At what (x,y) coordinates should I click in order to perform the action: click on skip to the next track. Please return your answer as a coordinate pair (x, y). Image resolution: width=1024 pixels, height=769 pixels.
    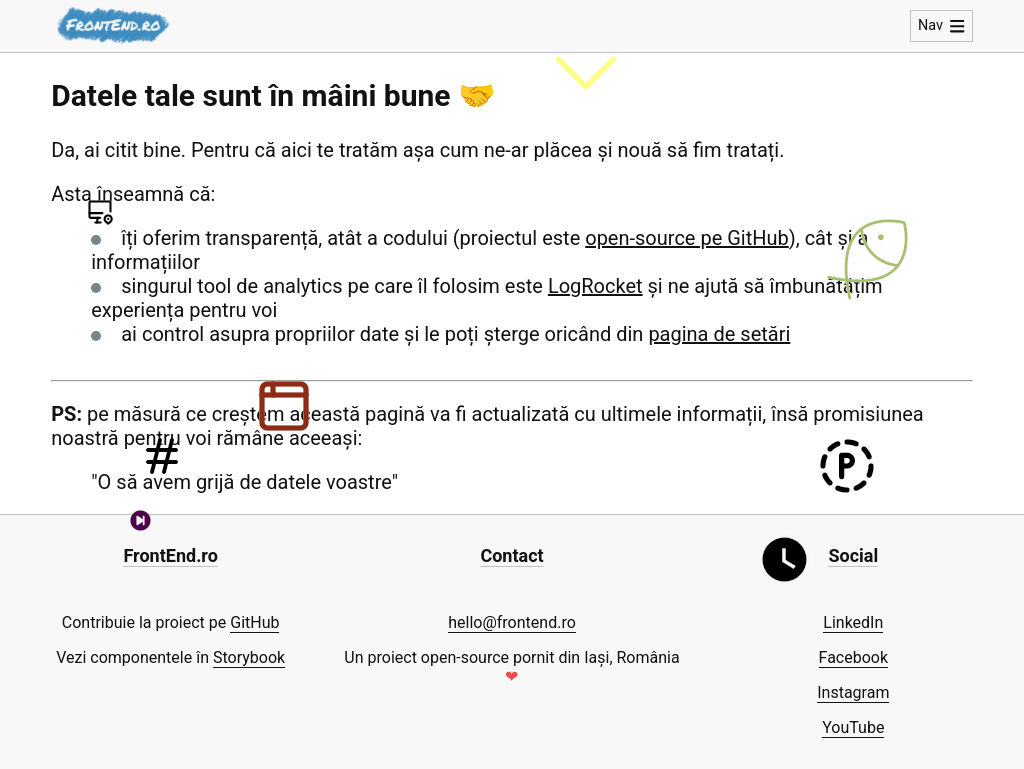
    Looking at the image, I should click on (140, 520).